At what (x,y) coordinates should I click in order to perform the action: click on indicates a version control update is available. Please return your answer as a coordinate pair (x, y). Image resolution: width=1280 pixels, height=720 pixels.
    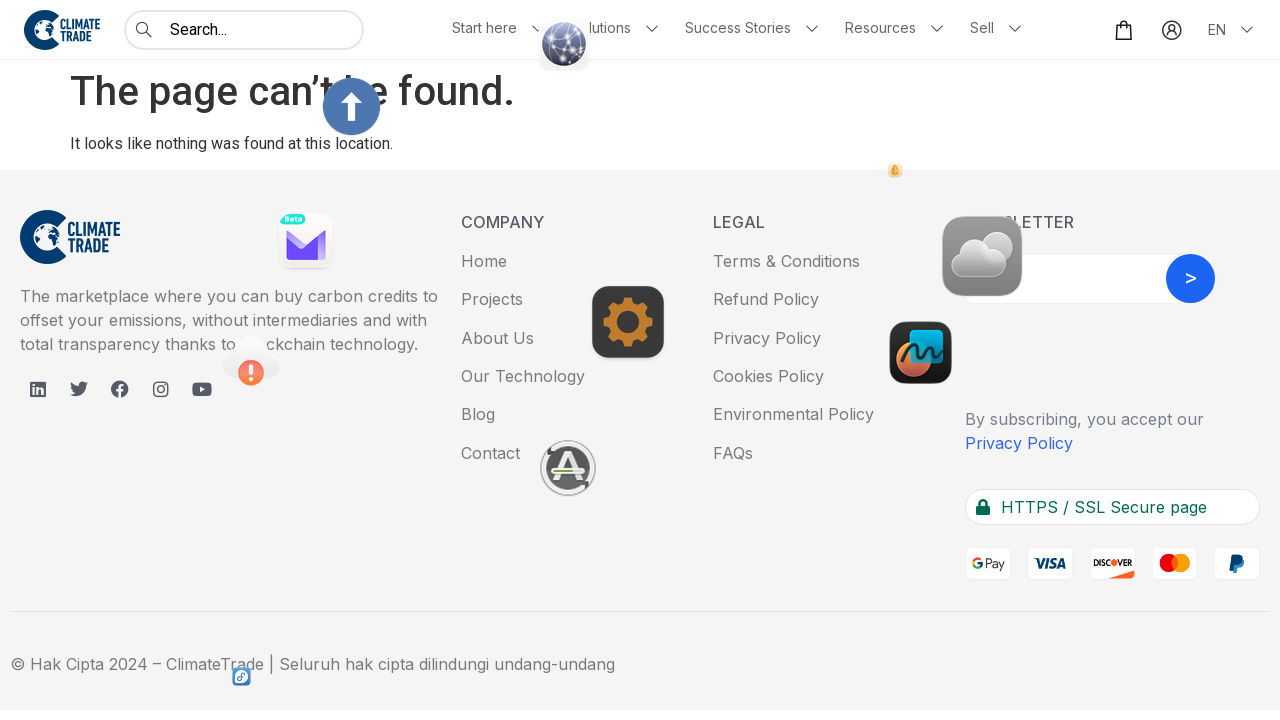
    Looking at the image, I should click on (351, 106).